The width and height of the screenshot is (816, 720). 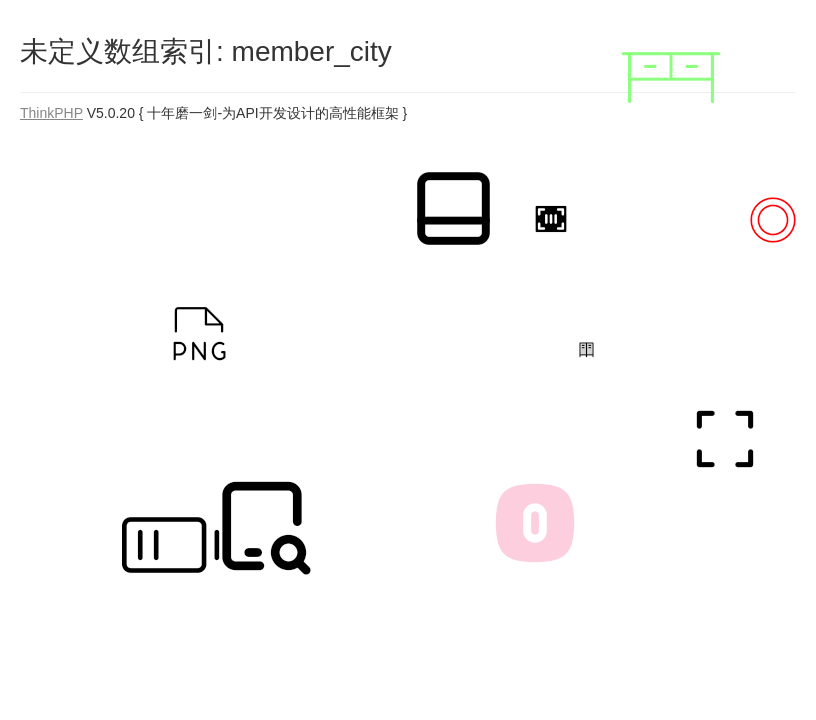 I want to click on access storage lockers, so click(x=586, y=349).